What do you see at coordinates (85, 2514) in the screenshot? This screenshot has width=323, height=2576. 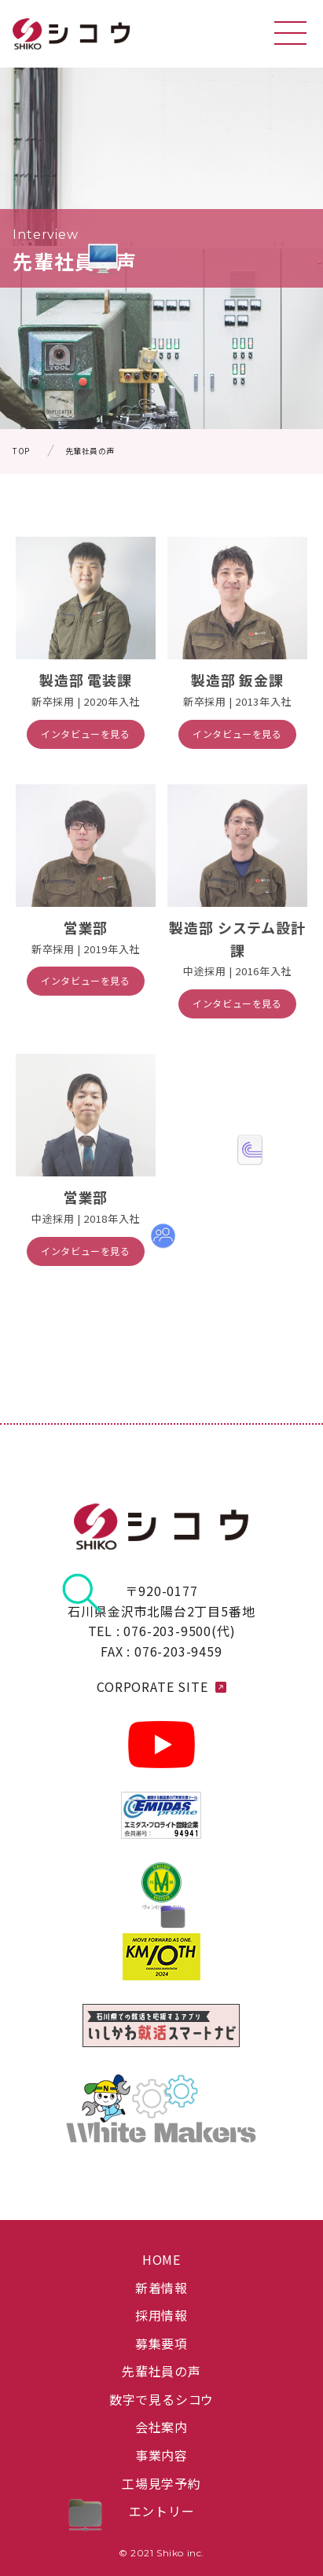 I see `access files stored on a remote server` at bounding box center [85, 2514].